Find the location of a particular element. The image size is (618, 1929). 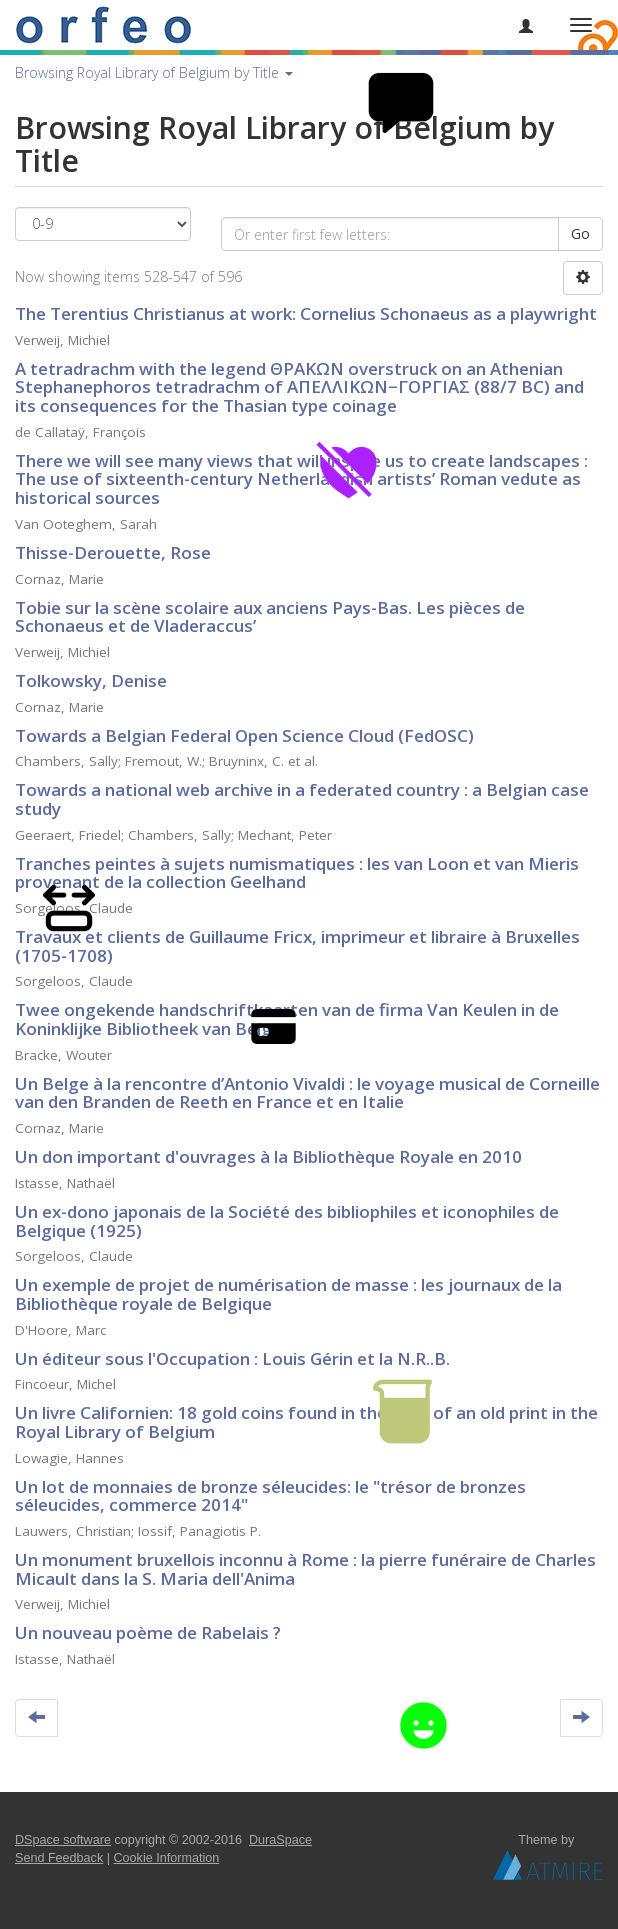

access experimental or beta features is located at coordinates (402, 1411).